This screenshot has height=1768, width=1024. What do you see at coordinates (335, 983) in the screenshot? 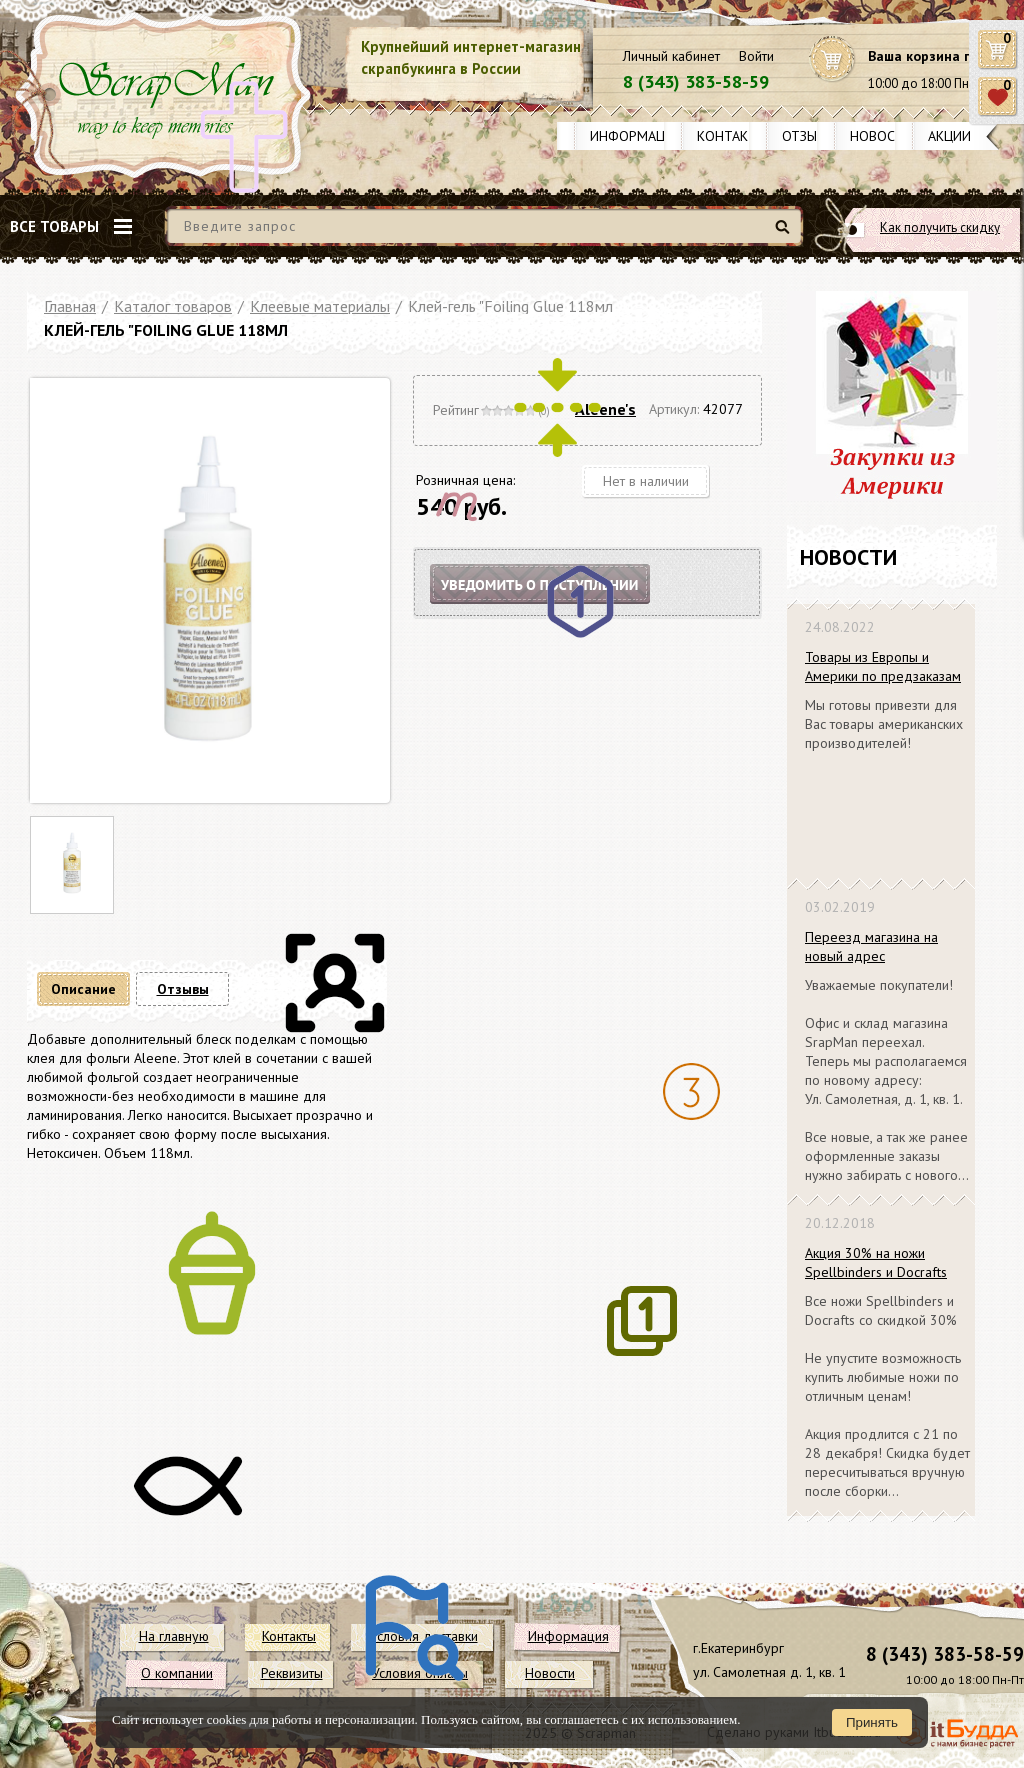
I see `focus on current user profile` at bounding box center [335, 983].